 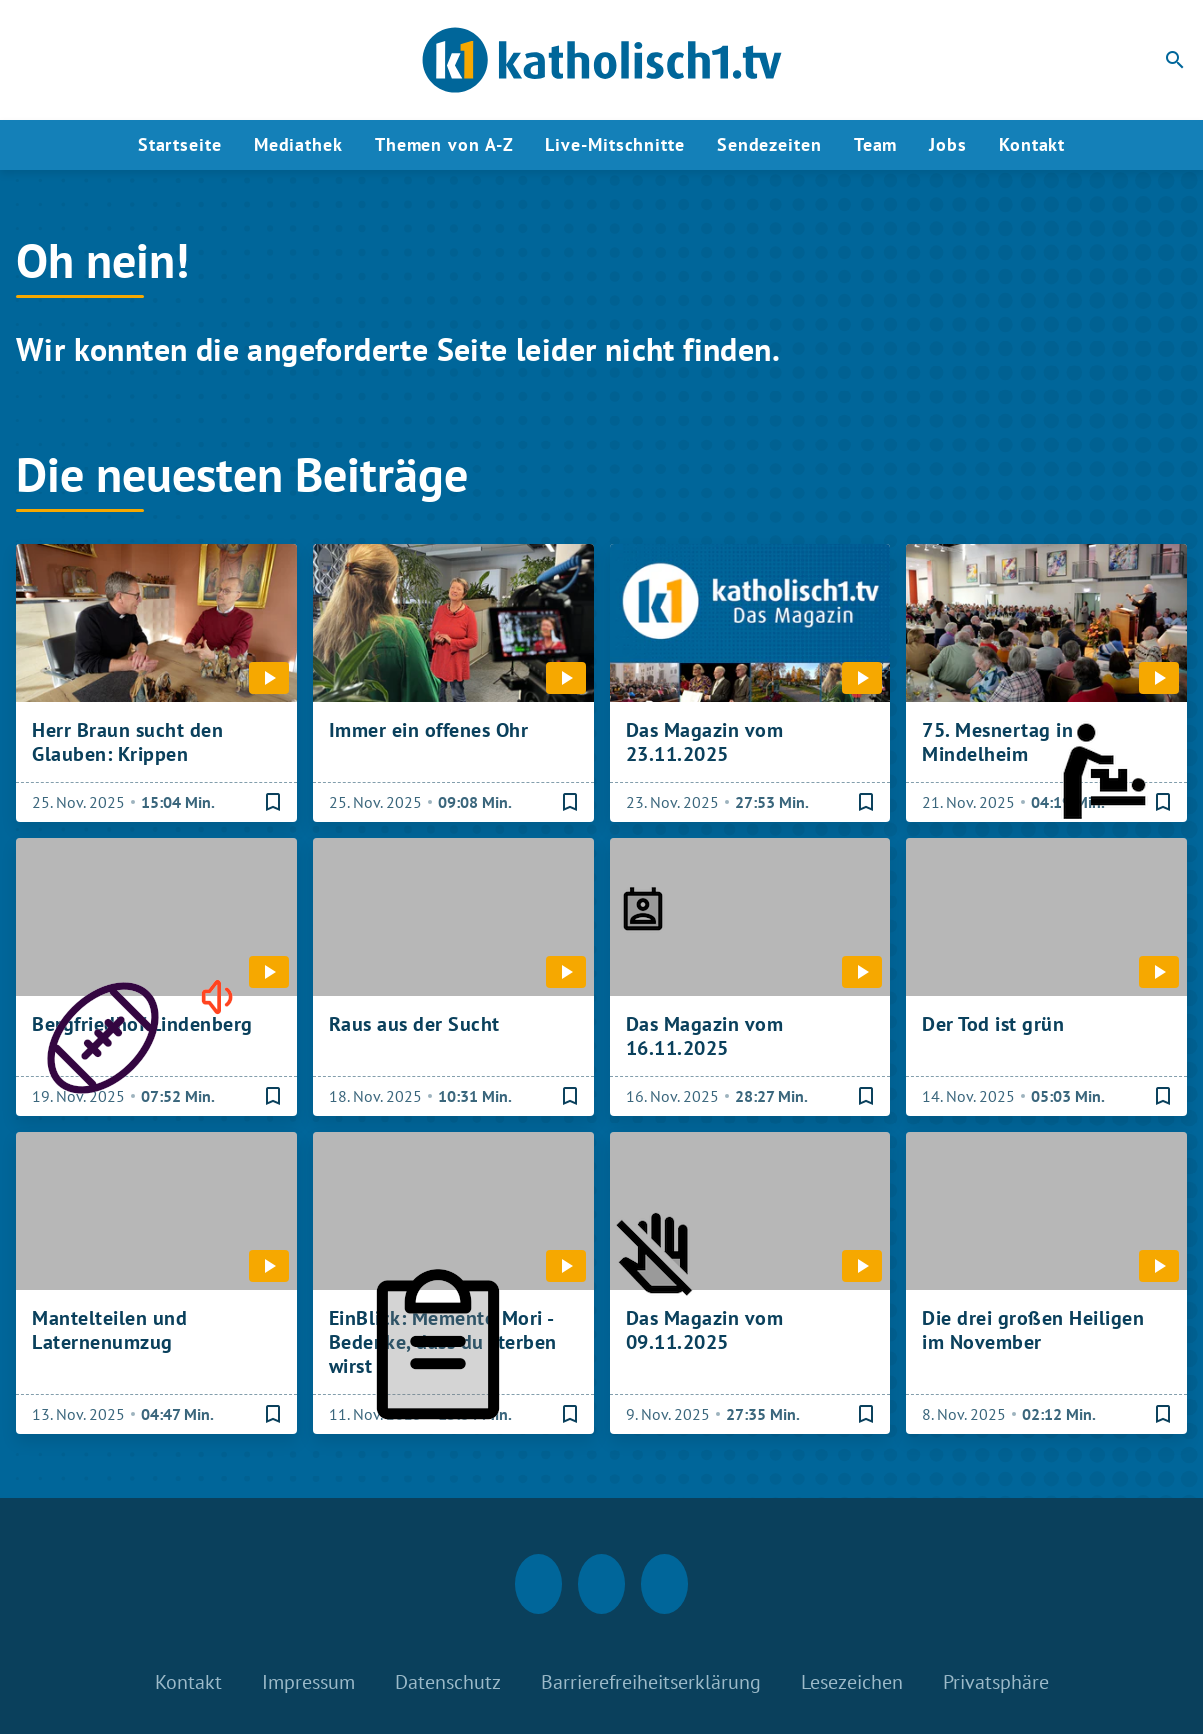 I want to click on view clipboard contents, so click(x=438, y=1347).